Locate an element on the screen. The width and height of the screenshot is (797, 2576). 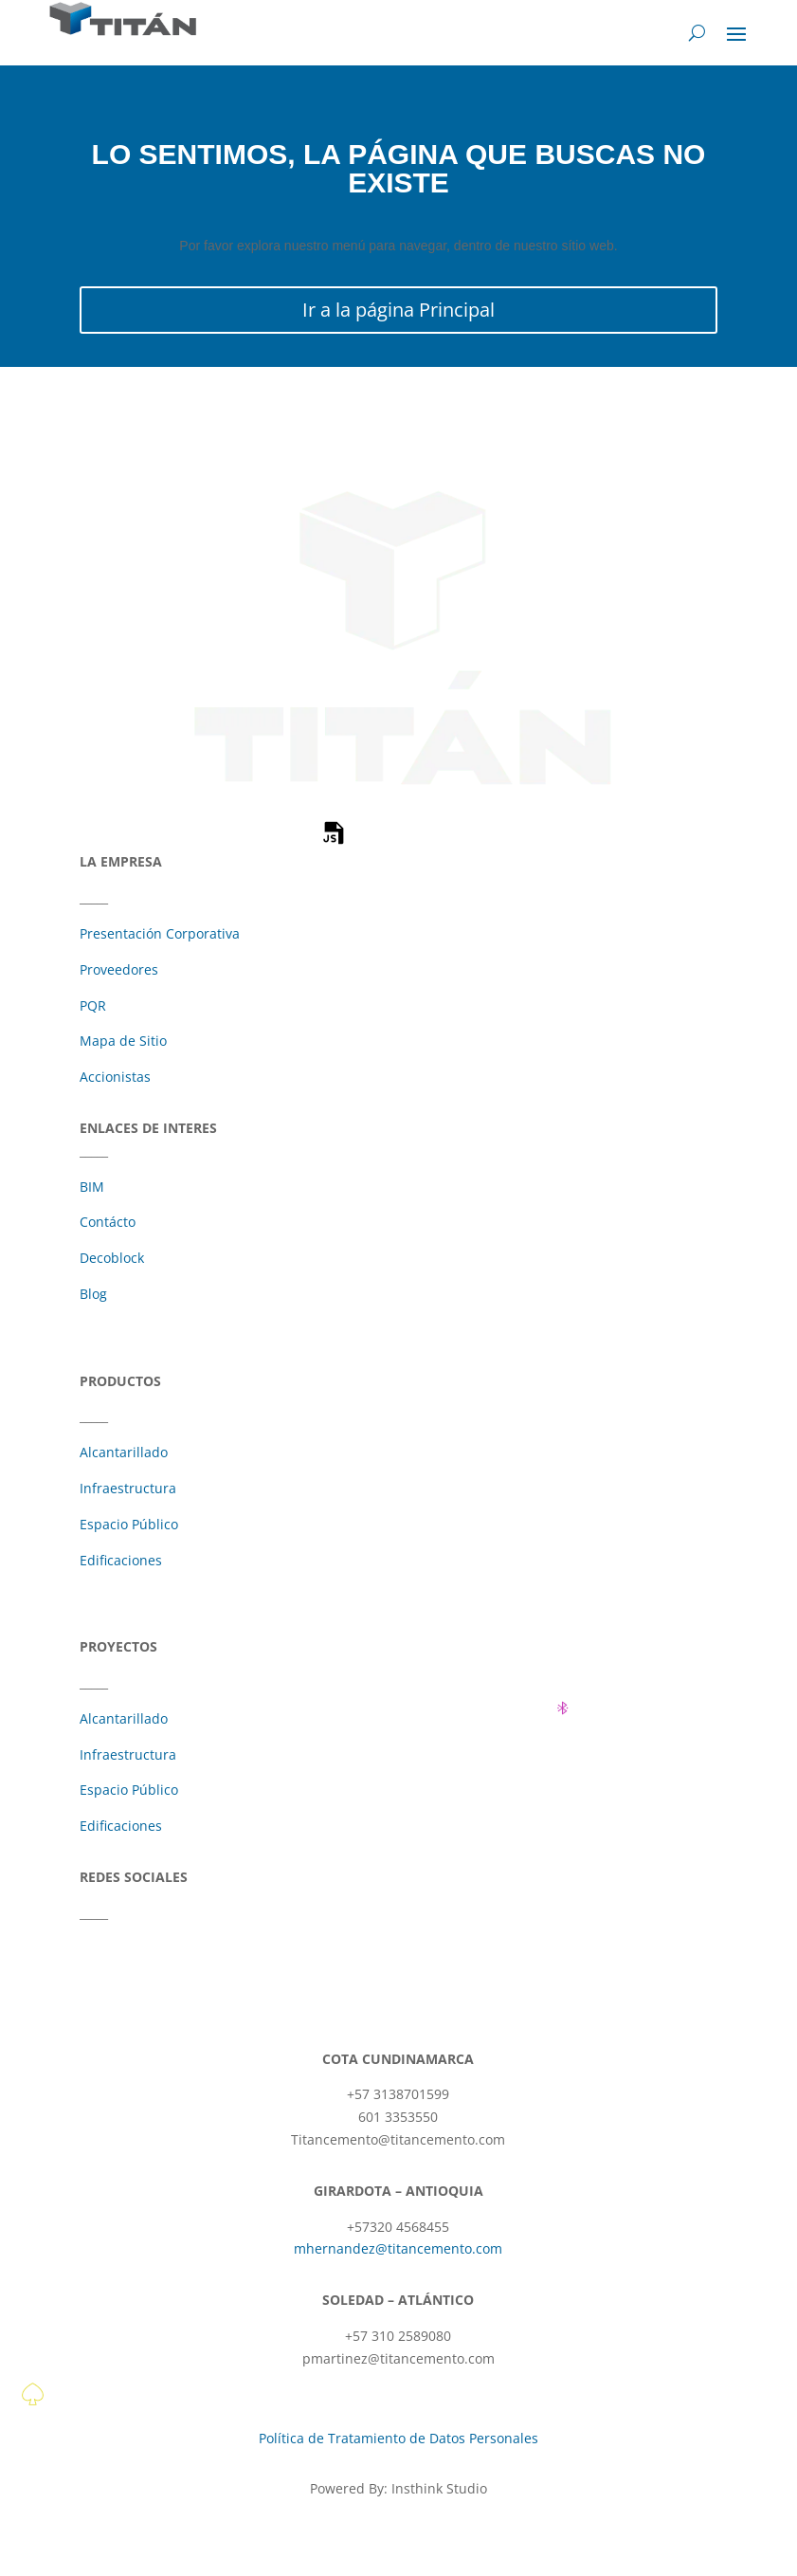
javascript file type indicator is located at coordinates (334, 832).